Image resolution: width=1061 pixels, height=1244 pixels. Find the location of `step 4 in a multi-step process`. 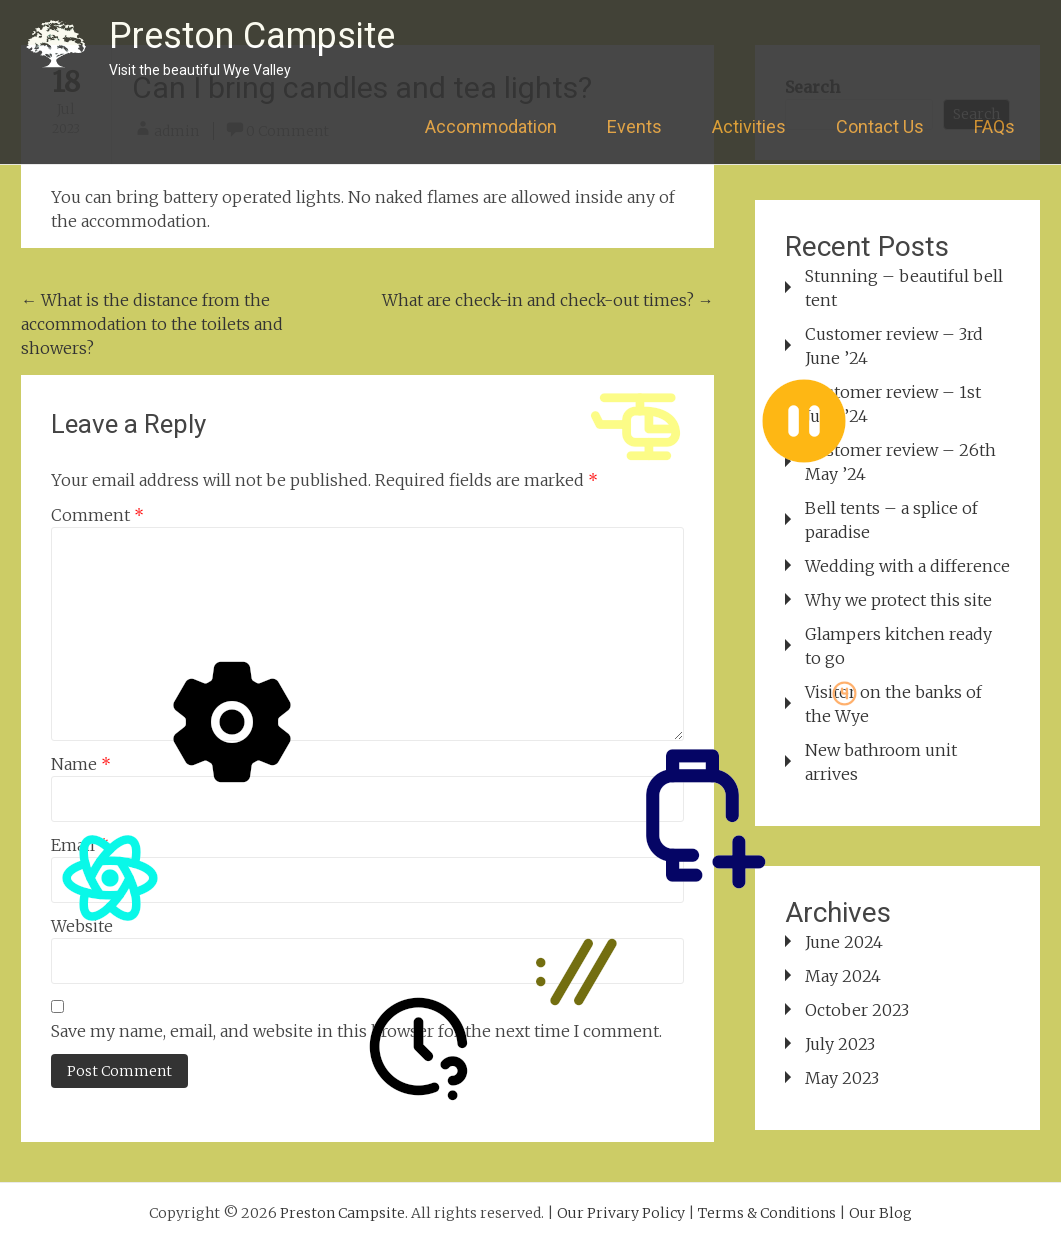

step 4 in a multi-step process is located at coordinates (844, 693).